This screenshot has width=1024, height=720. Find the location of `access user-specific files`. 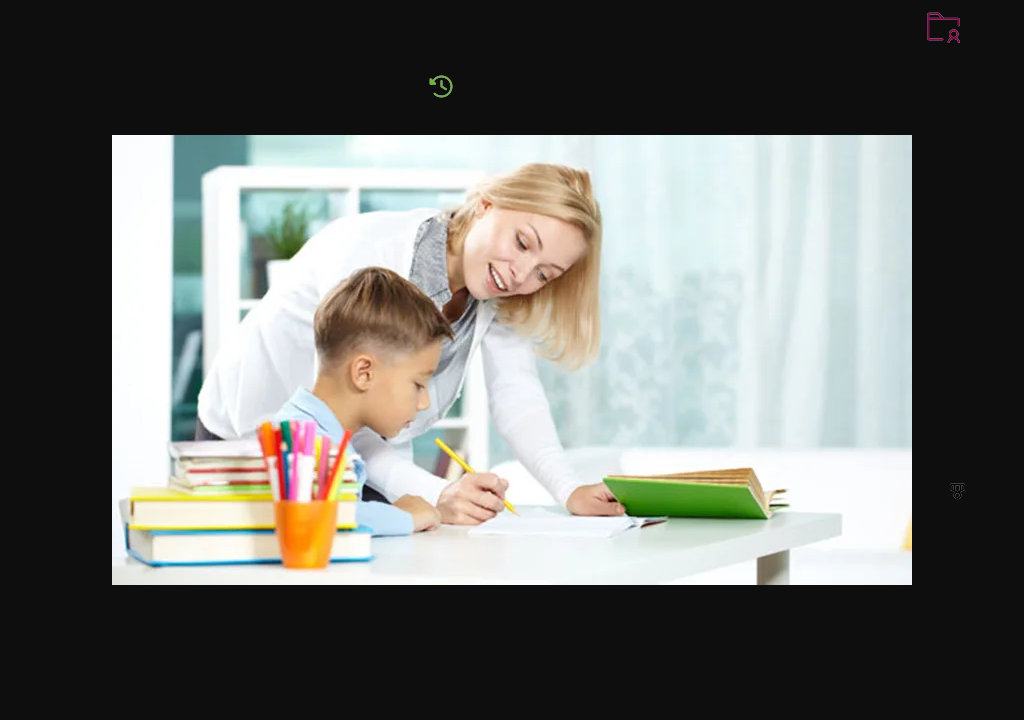

access user-specific files is located at coordinates (943, 26).